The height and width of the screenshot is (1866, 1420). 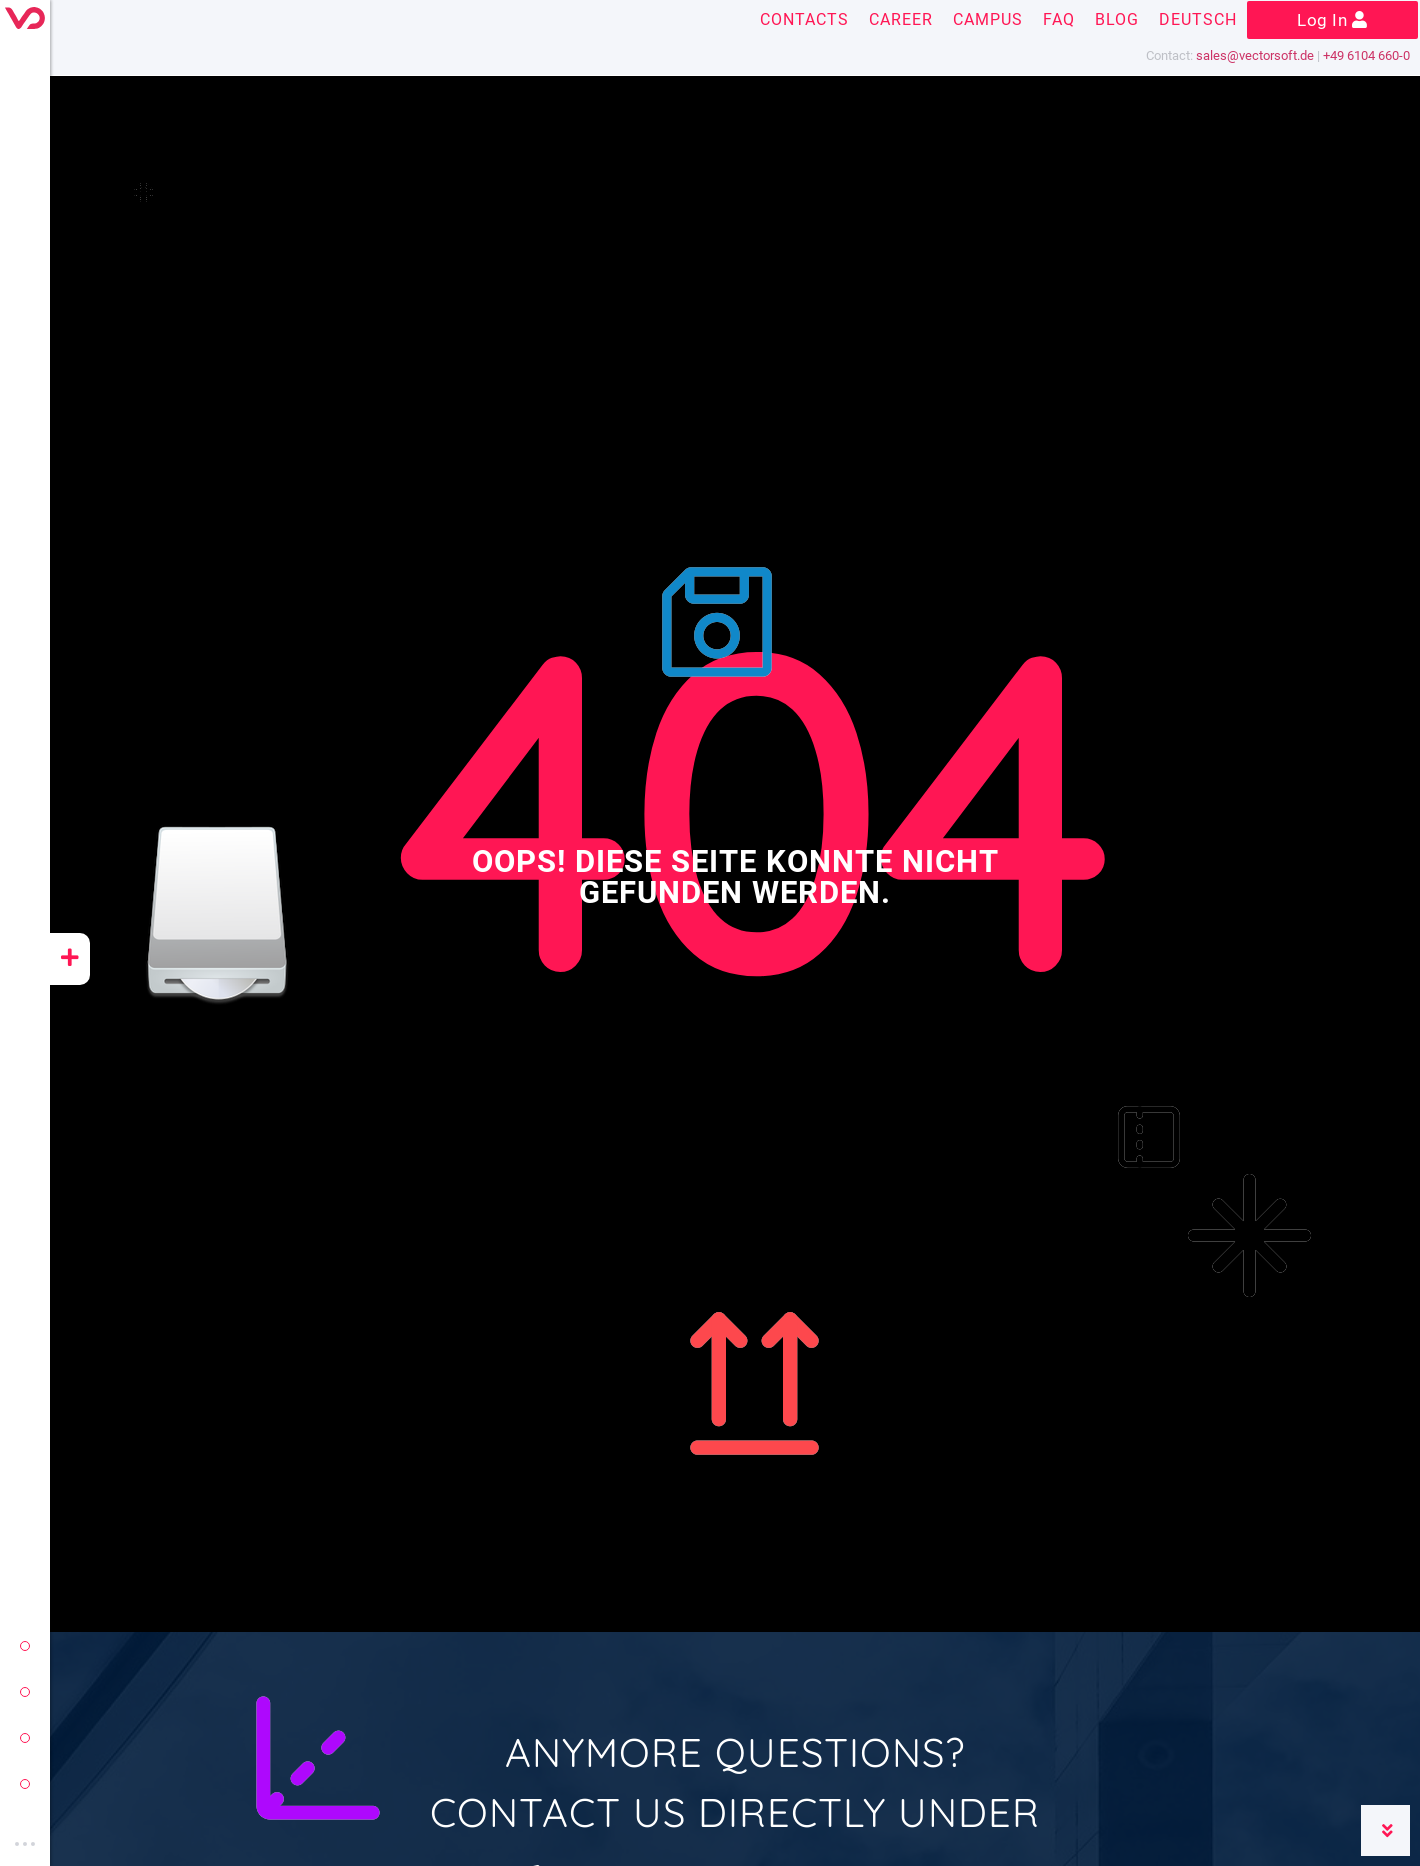 What do you see at coordinates (1149, 1137) in the screenshot?
I see `toggle left sidebar panel` at bounding box center [1149, 1137].